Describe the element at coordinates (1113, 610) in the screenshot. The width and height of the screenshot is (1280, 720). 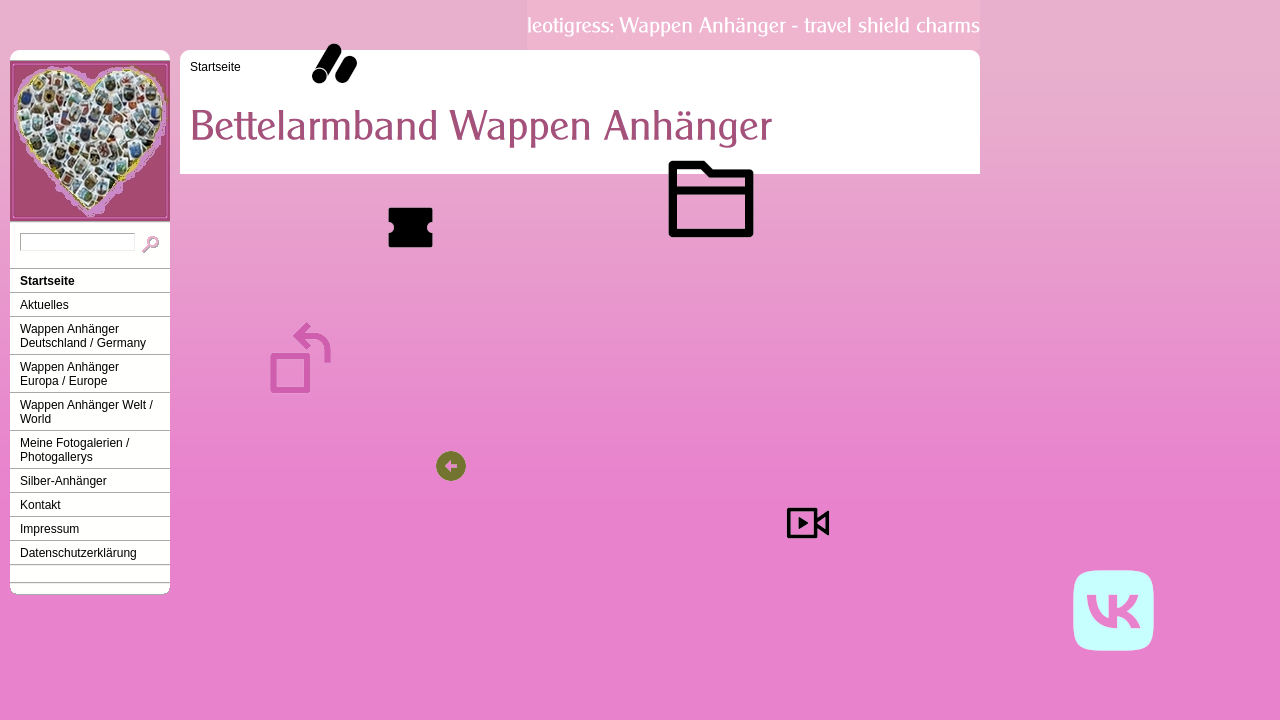
I see `open VK social network app` at that location.